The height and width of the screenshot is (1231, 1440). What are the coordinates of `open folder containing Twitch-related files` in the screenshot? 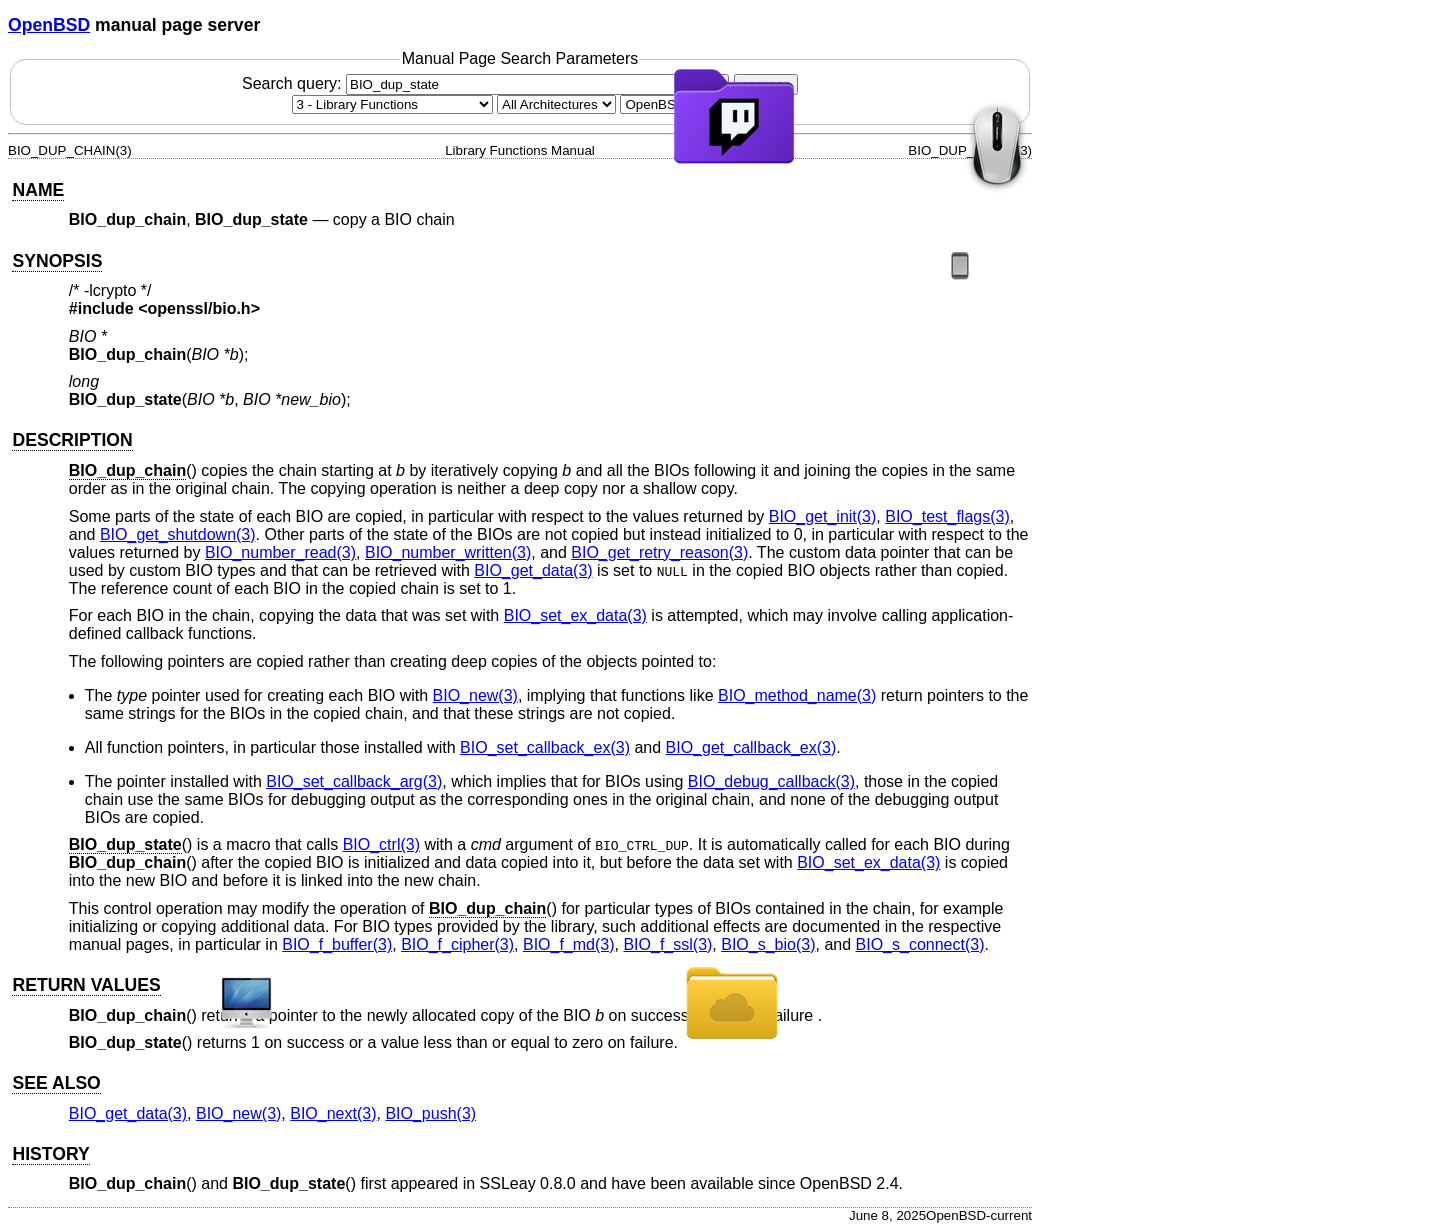 It's located at (733, 119).